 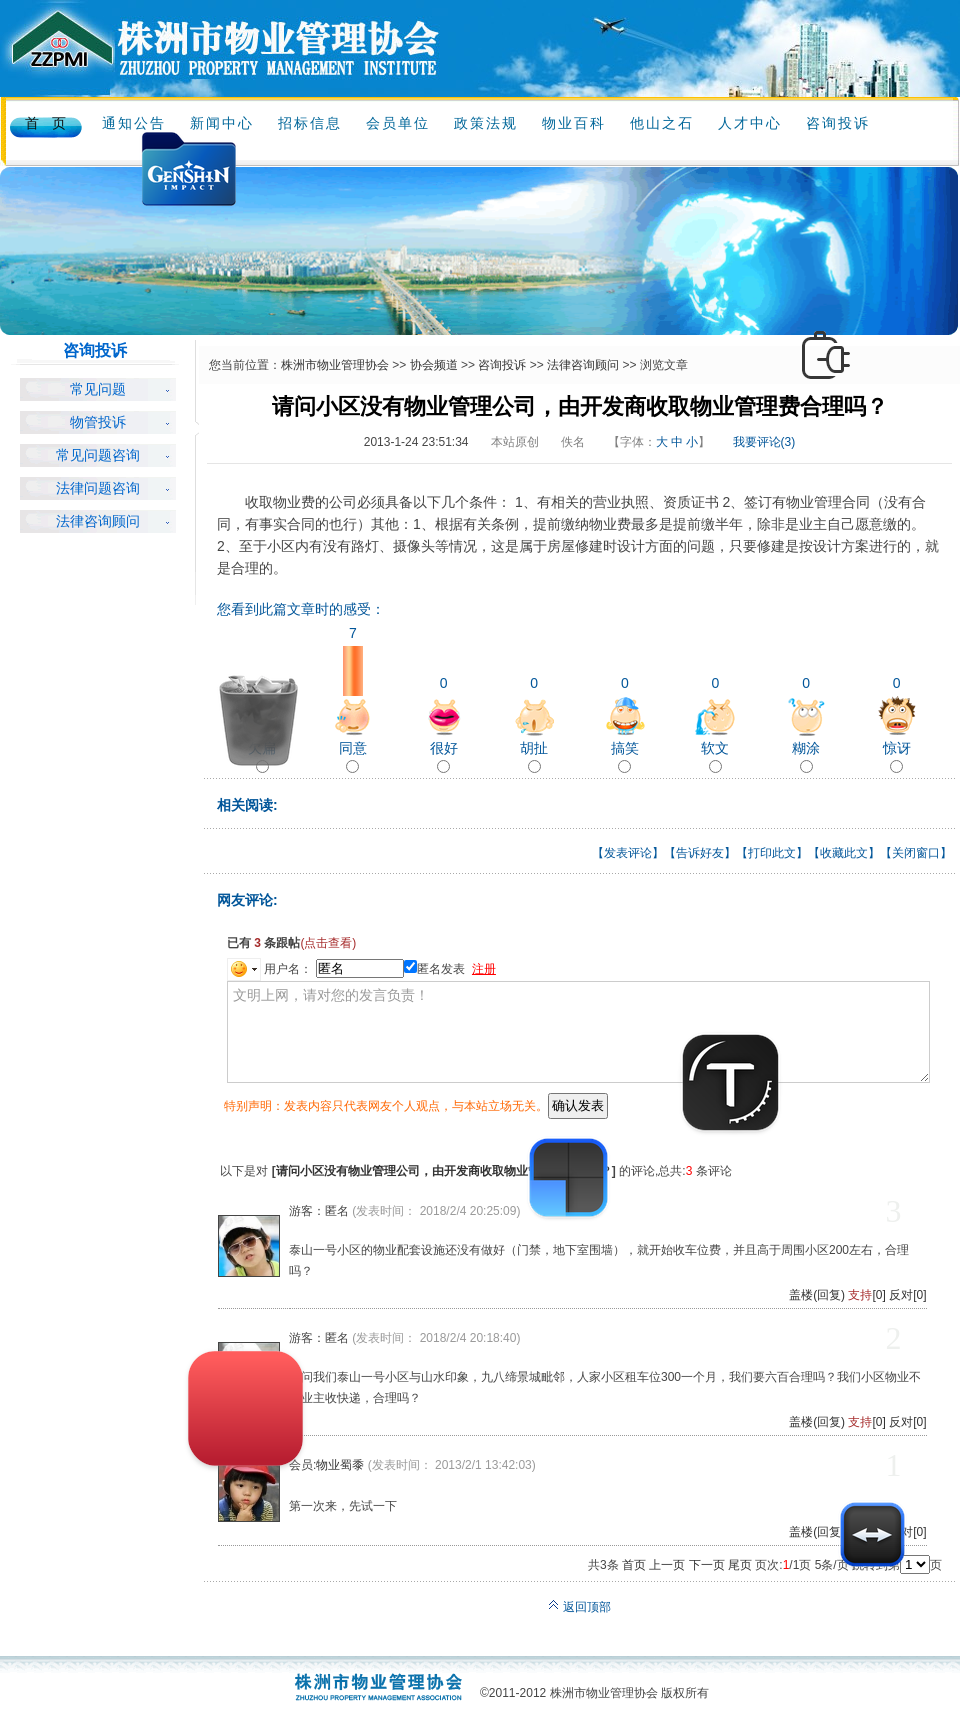 I want to click on trash bin containing items ready to be emptied, so click(x=258, y=721).